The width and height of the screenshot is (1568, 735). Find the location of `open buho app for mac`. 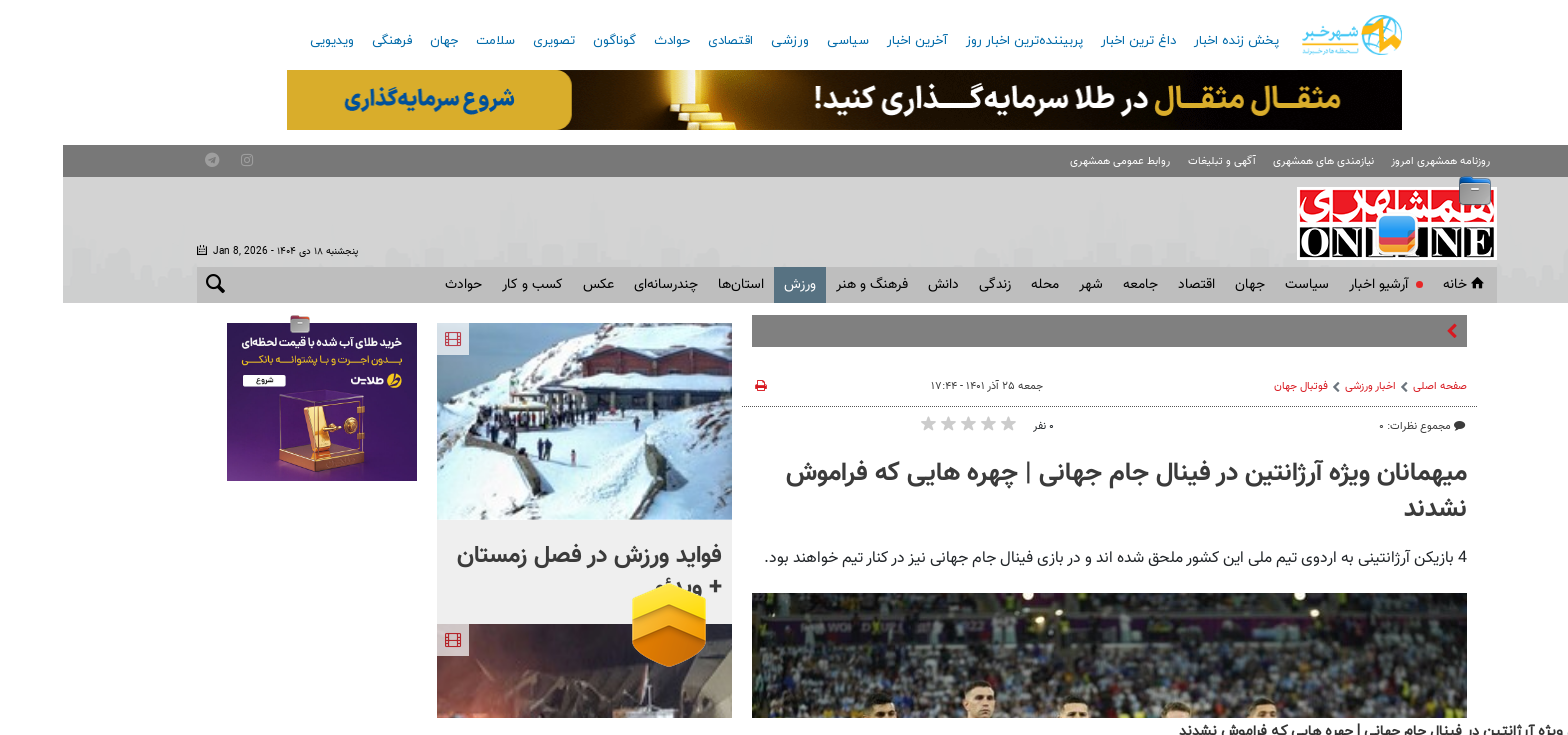

open buho app for mac is located at coordinates (1397, 234).